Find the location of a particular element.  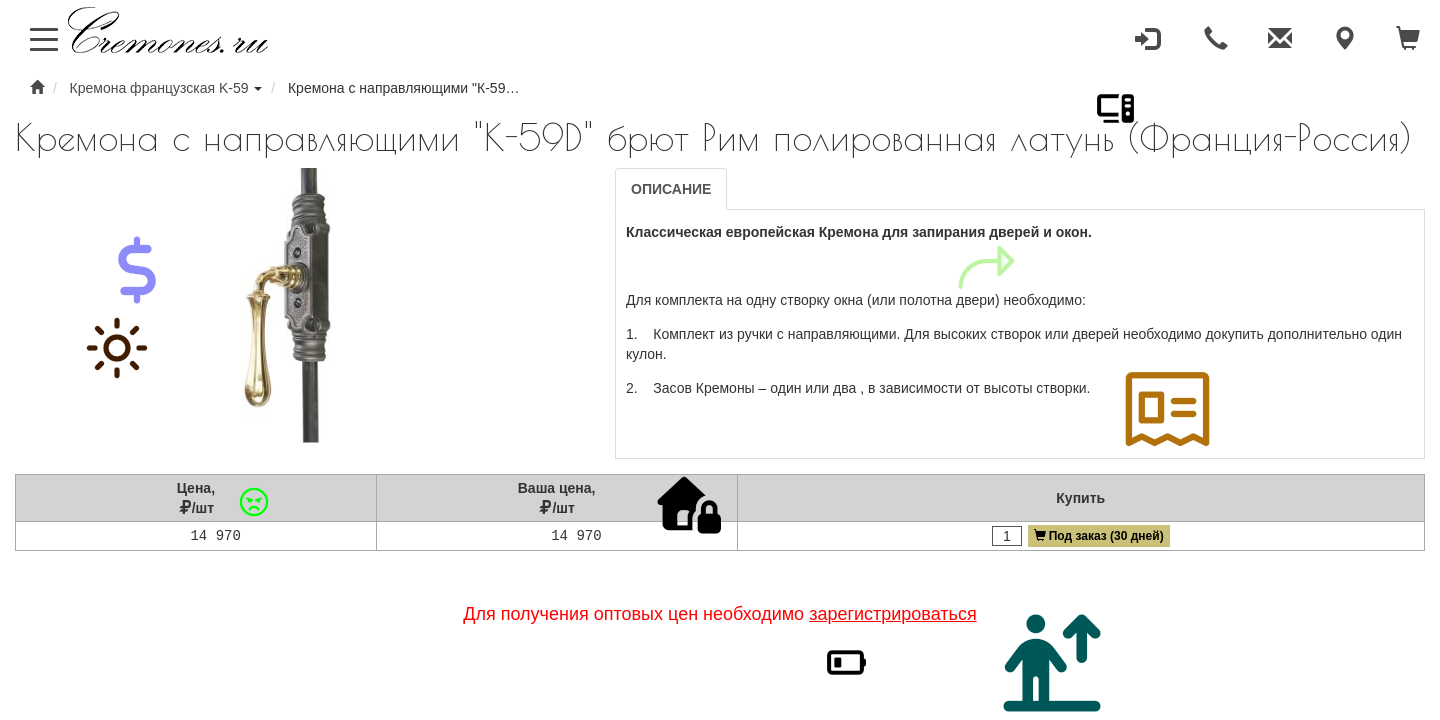

access desktop computer settings is located at coordinates (1115, 108).